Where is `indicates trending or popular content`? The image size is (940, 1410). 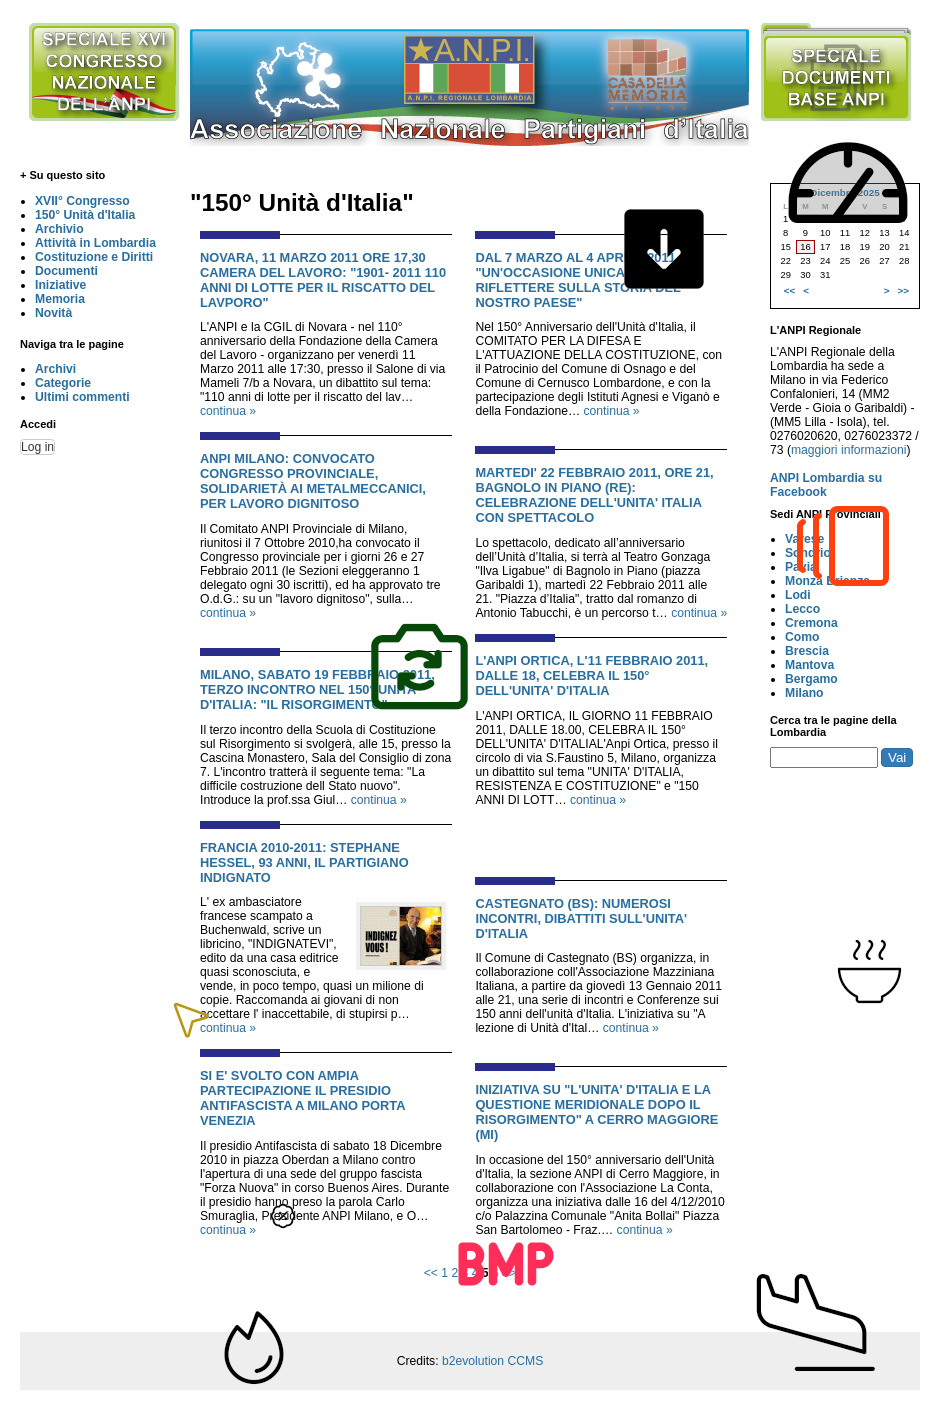
indicates trending or popular content is located at coordinates (254, 1349).